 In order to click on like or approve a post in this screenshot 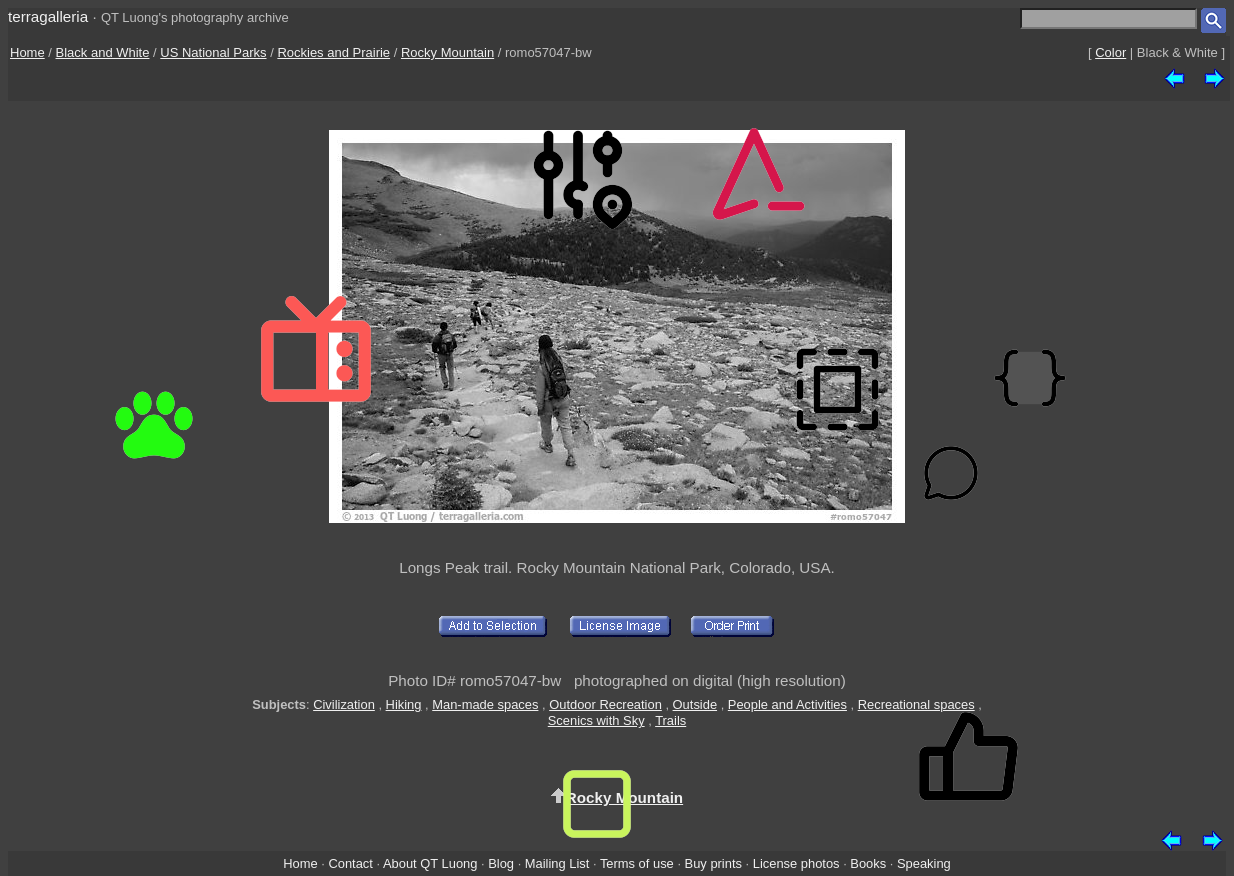, I will do `click(968, 761)`.